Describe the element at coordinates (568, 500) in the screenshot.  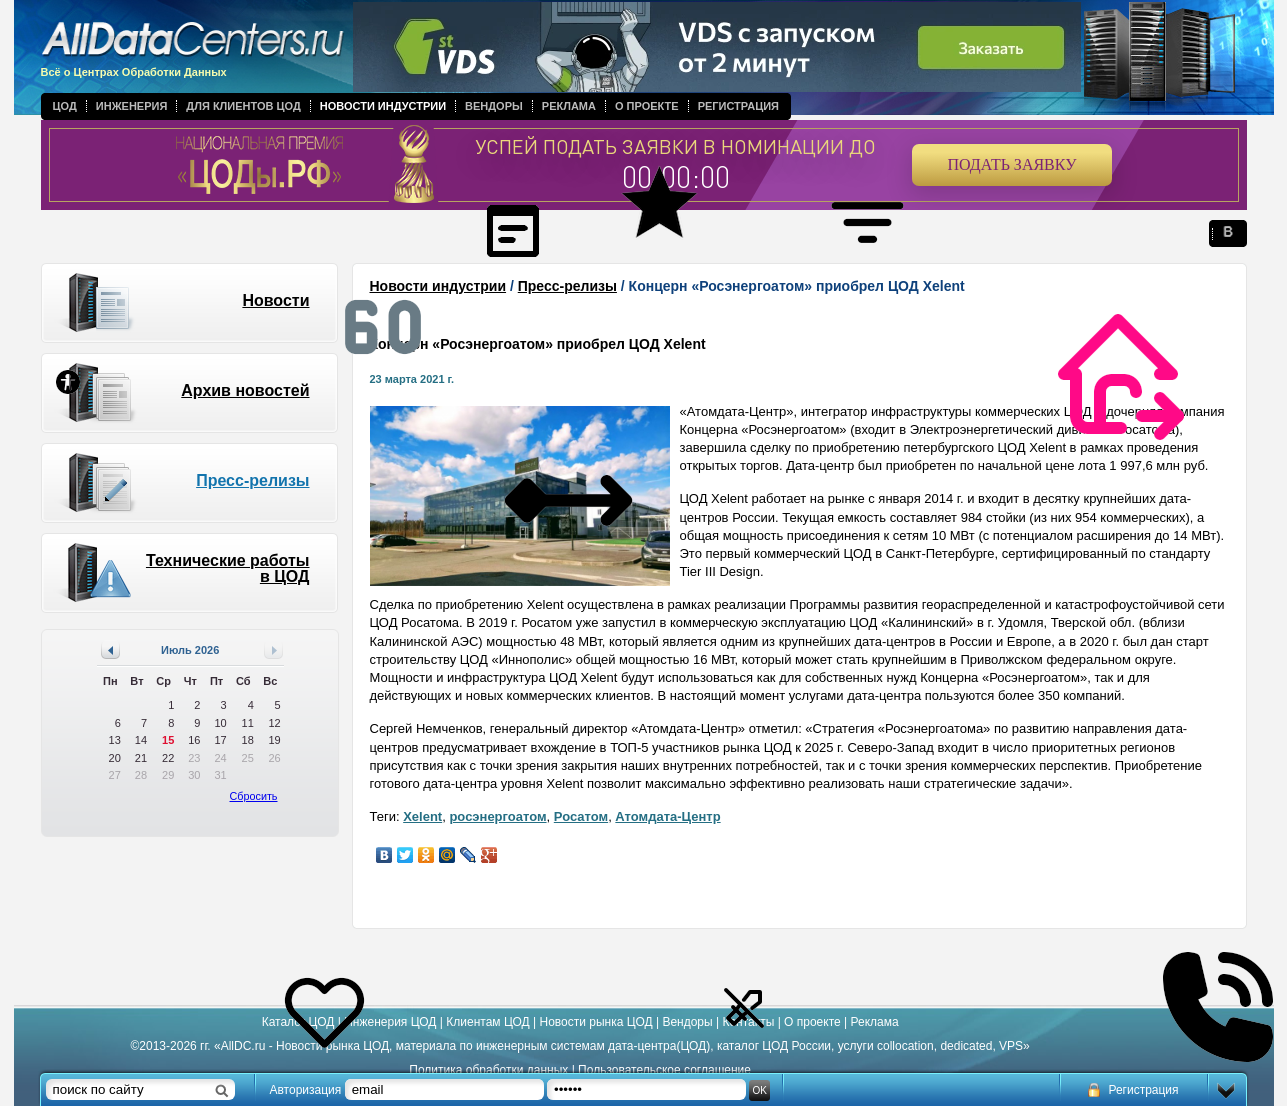
I see `navigate to next step or section` at that location.